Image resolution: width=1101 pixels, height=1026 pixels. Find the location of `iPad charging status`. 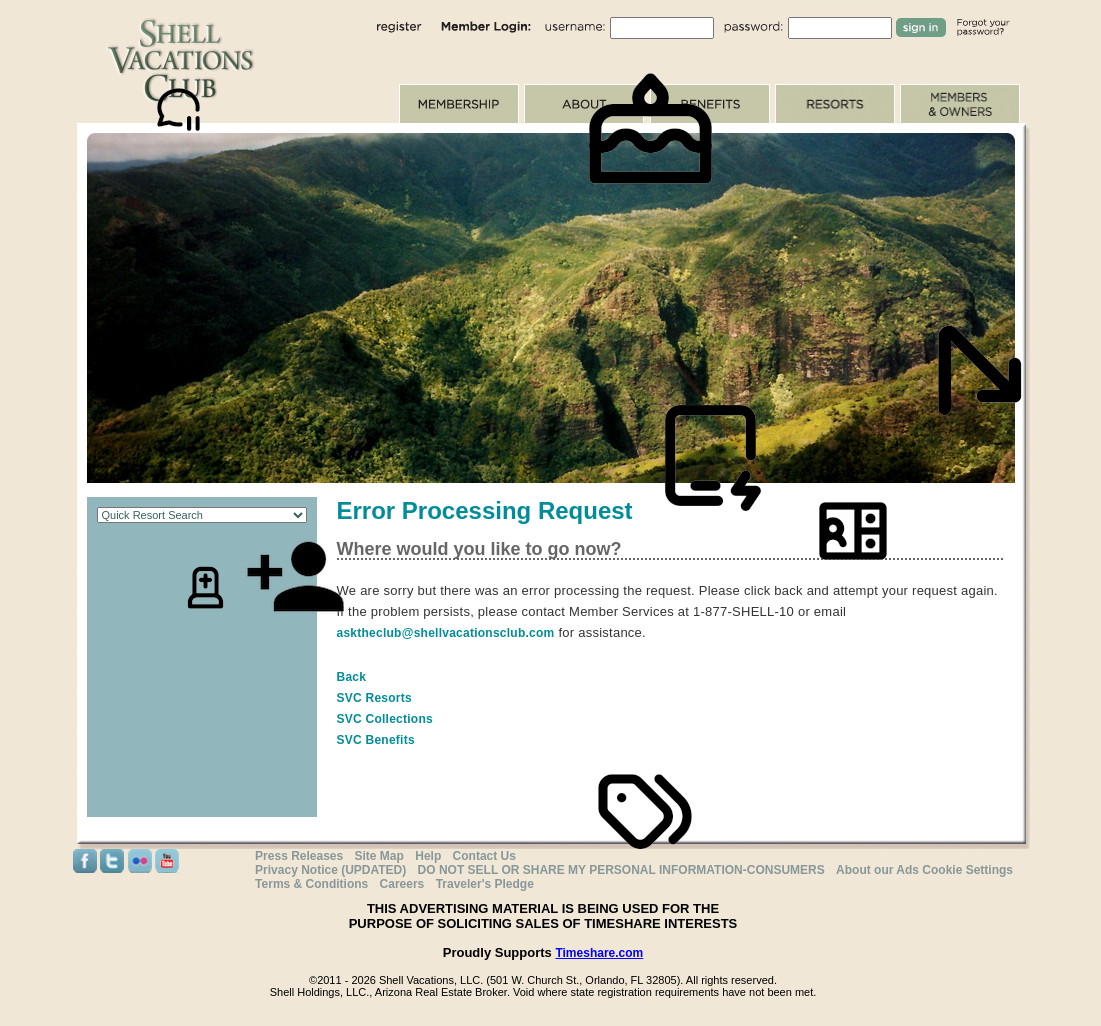

iPad charging status is located at coordinates (710, 455).